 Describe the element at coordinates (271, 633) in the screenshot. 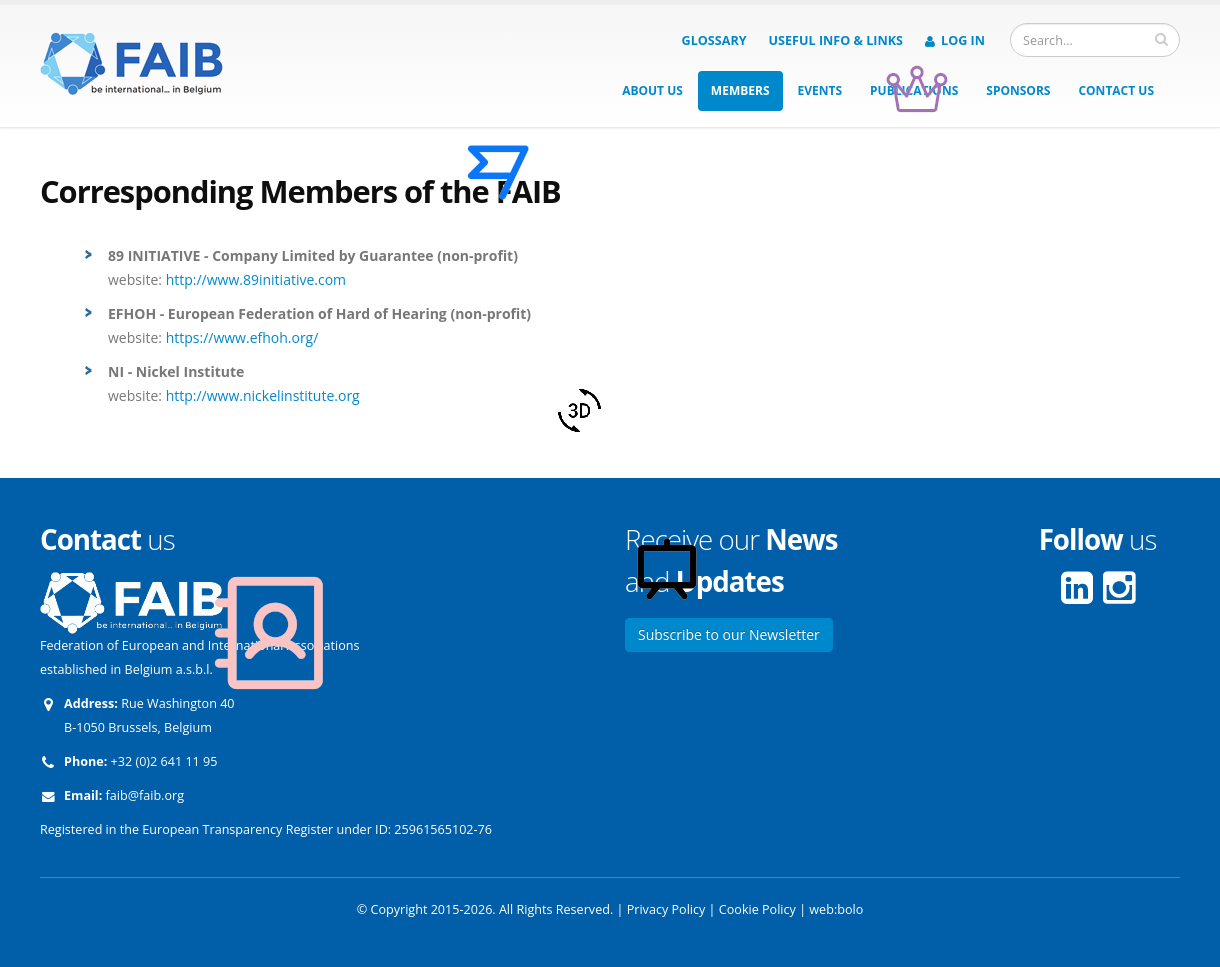

I see `open your contacts list` at that location.